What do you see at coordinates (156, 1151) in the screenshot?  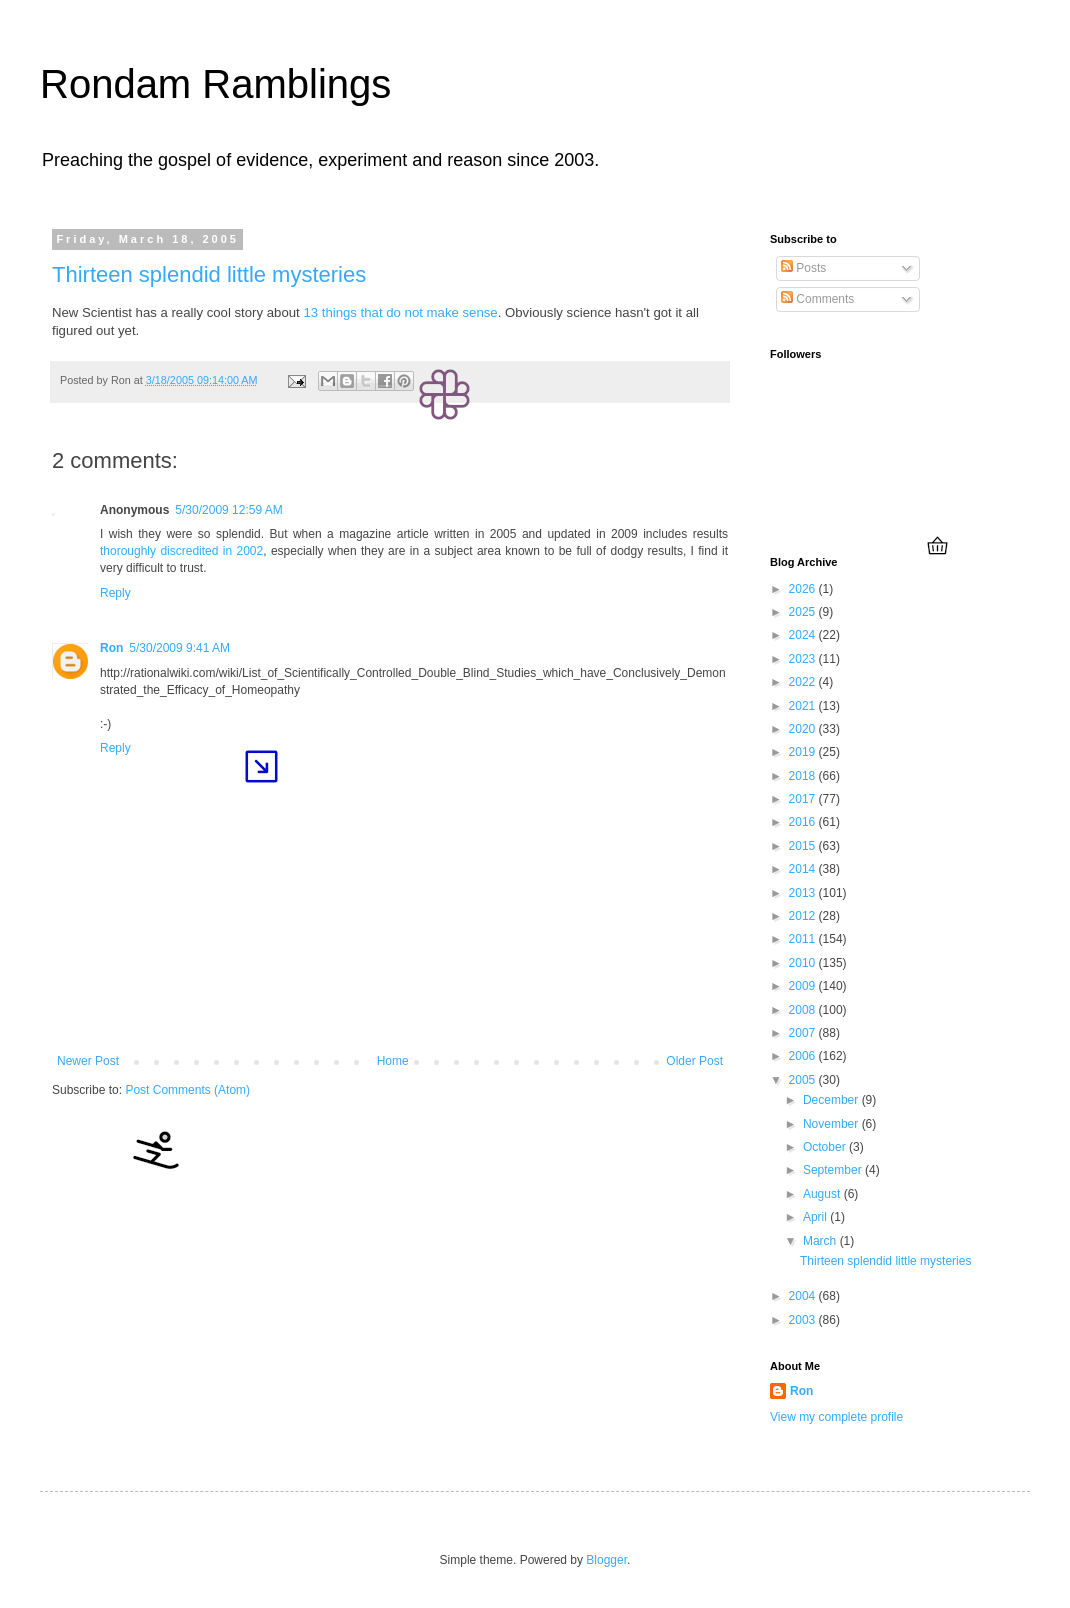 I see `access skiing or winter sports activities` at bounding box center [156, 1151].